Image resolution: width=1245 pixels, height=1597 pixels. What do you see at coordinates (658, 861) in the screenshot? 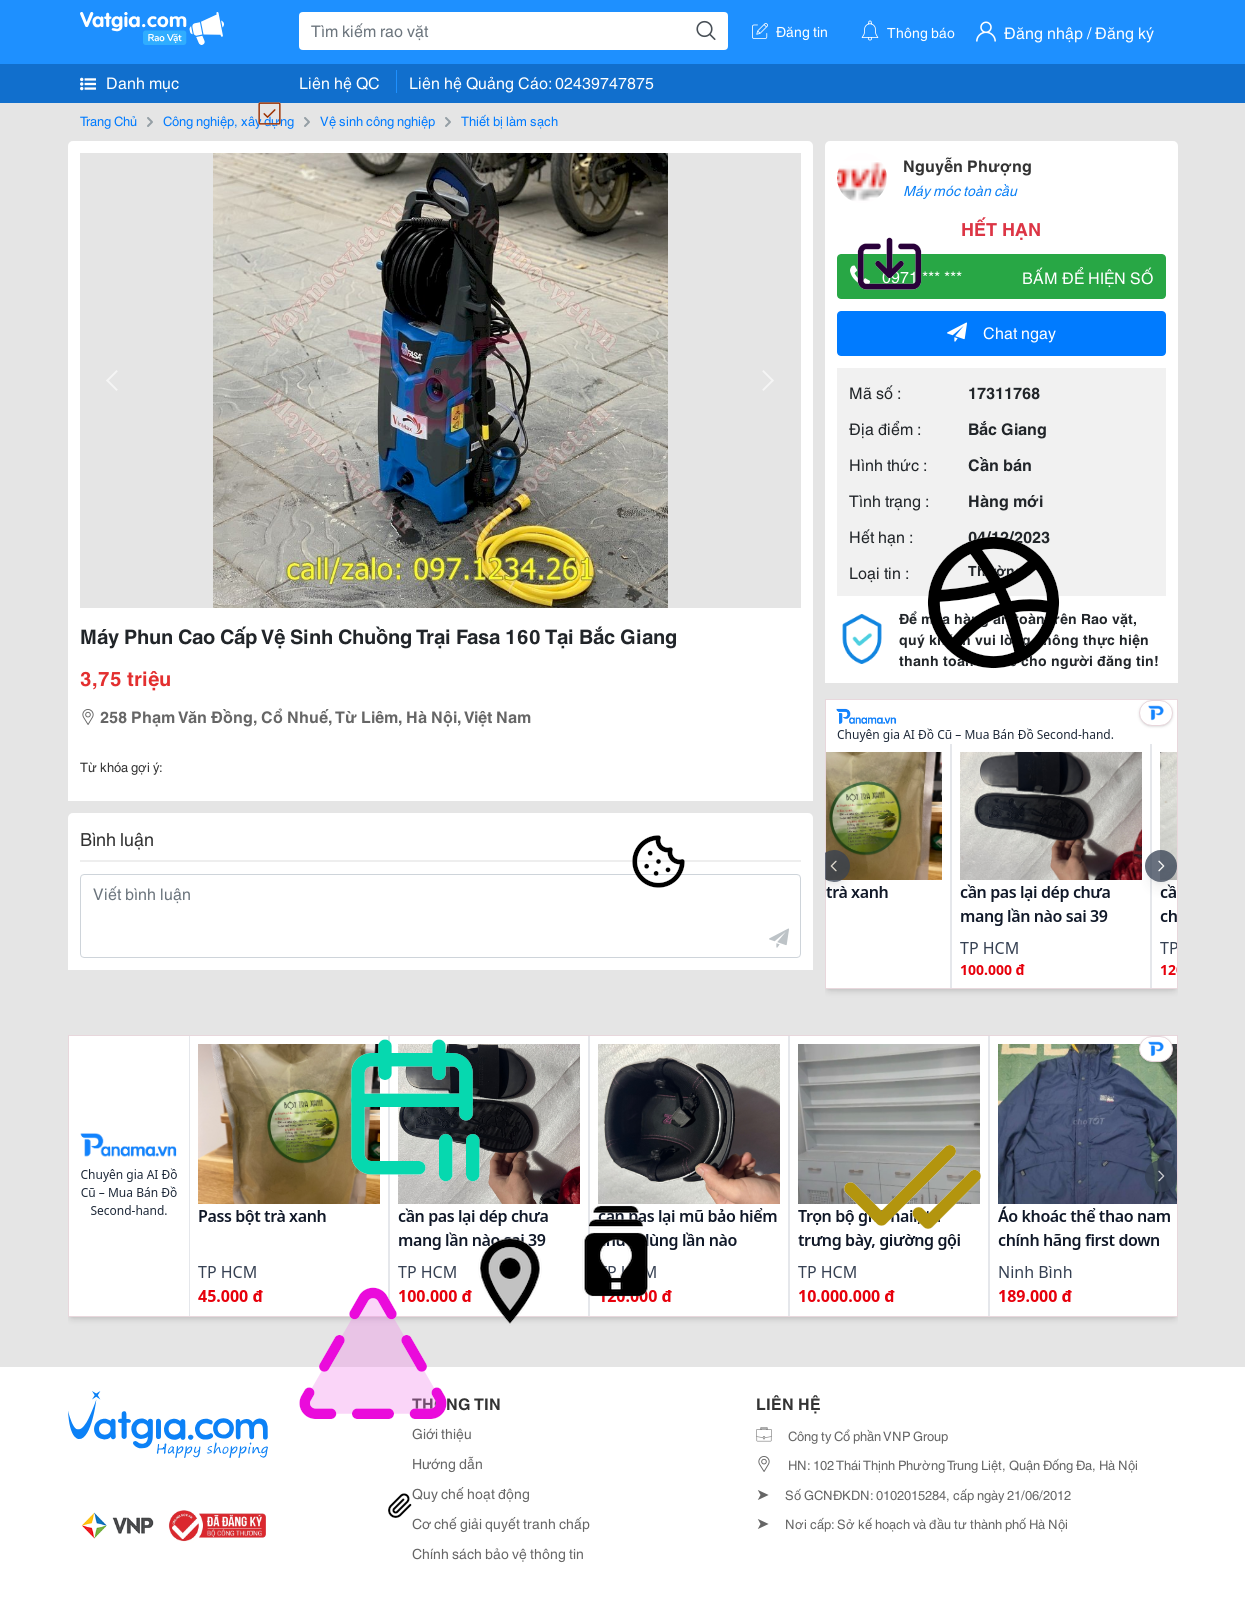
I see `manage cookie preferences` at bounding box center [658, 861].